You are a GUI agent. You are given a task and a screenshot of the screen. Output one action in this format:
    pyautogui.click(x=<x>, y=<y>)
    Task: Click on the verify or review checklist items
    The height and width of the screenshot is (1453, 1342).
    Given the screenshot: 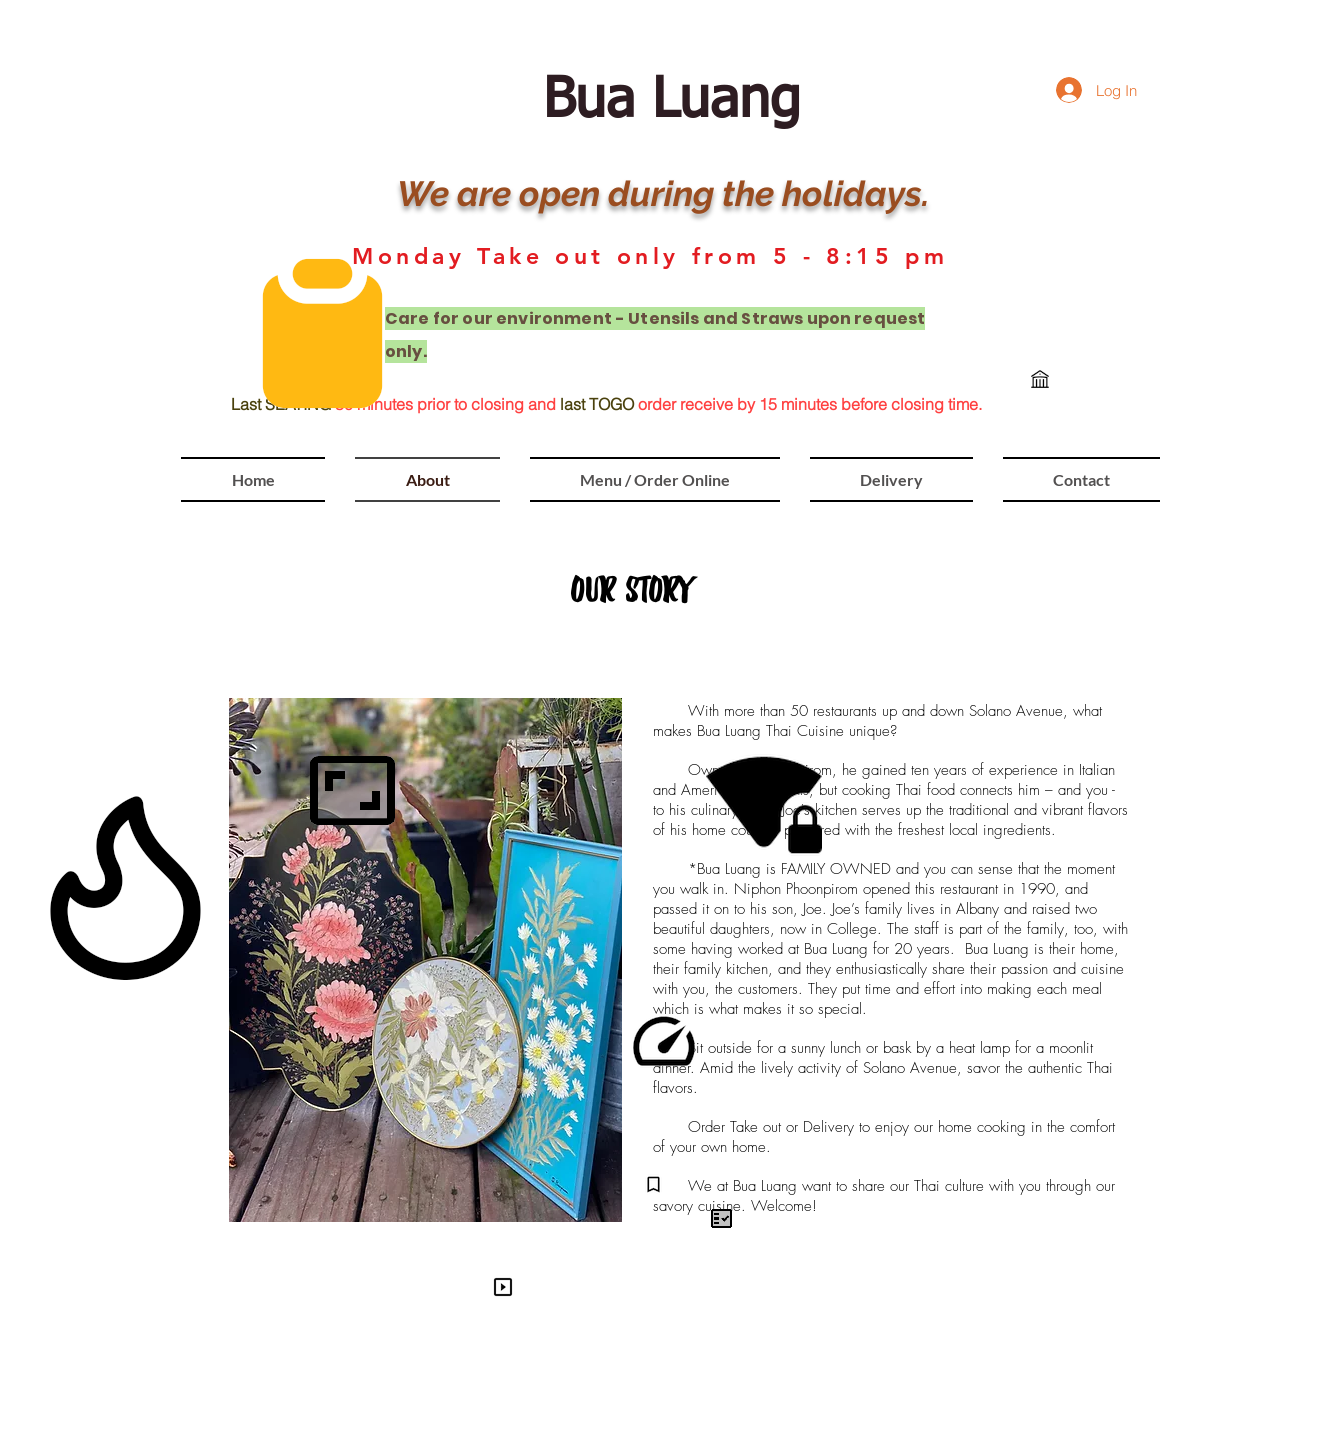 What is the action you would take?
    pyautogui.click(x=721, y=1218)
    